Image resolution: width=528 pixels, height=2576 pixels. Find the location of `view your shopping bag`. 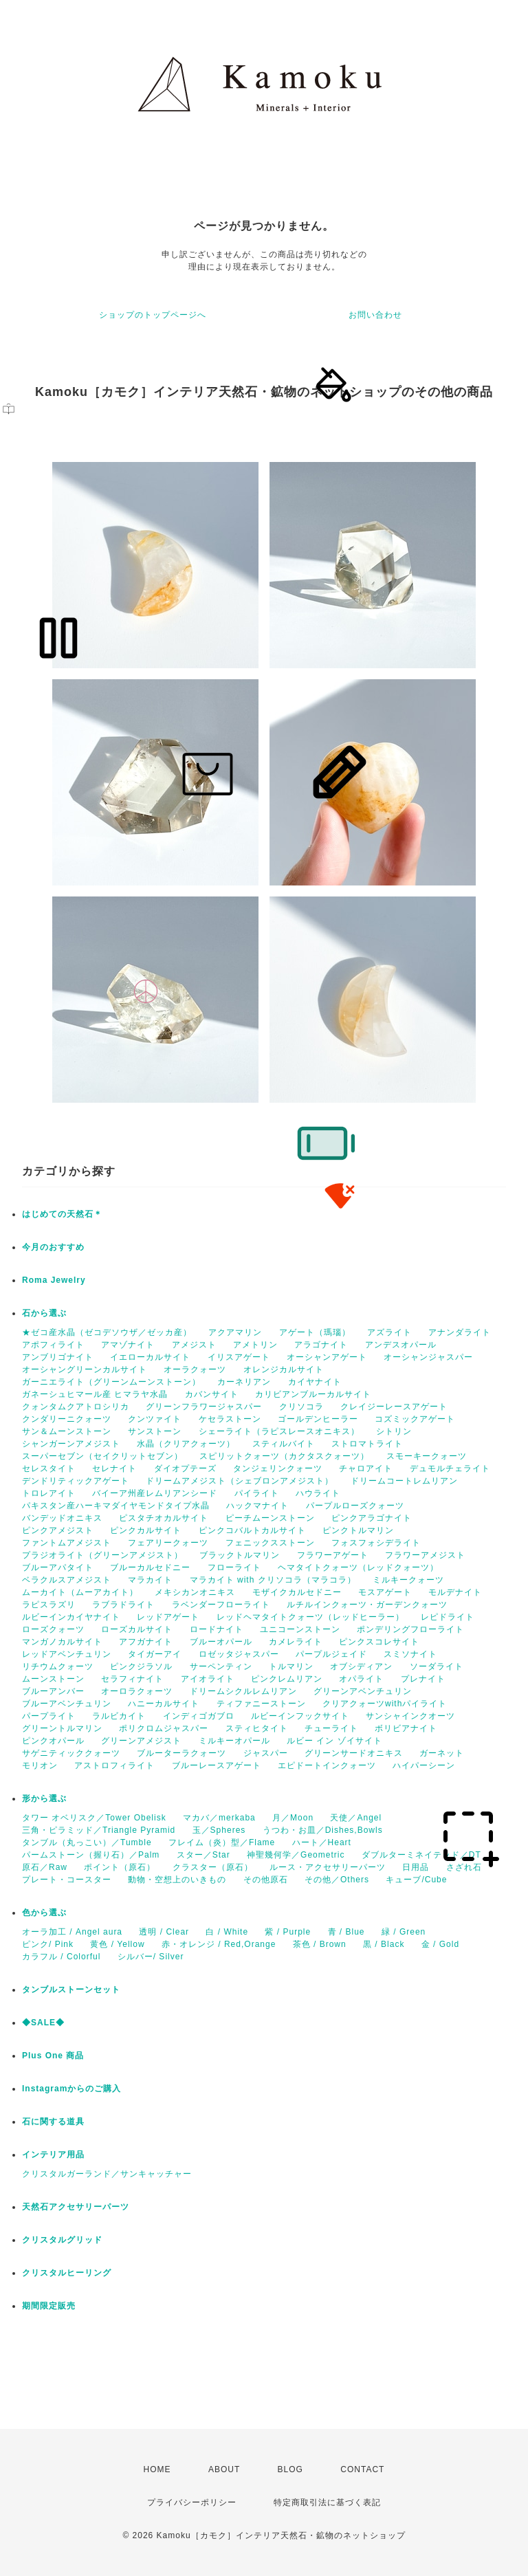

view your shopping bag is located at coordinates (208, 774).